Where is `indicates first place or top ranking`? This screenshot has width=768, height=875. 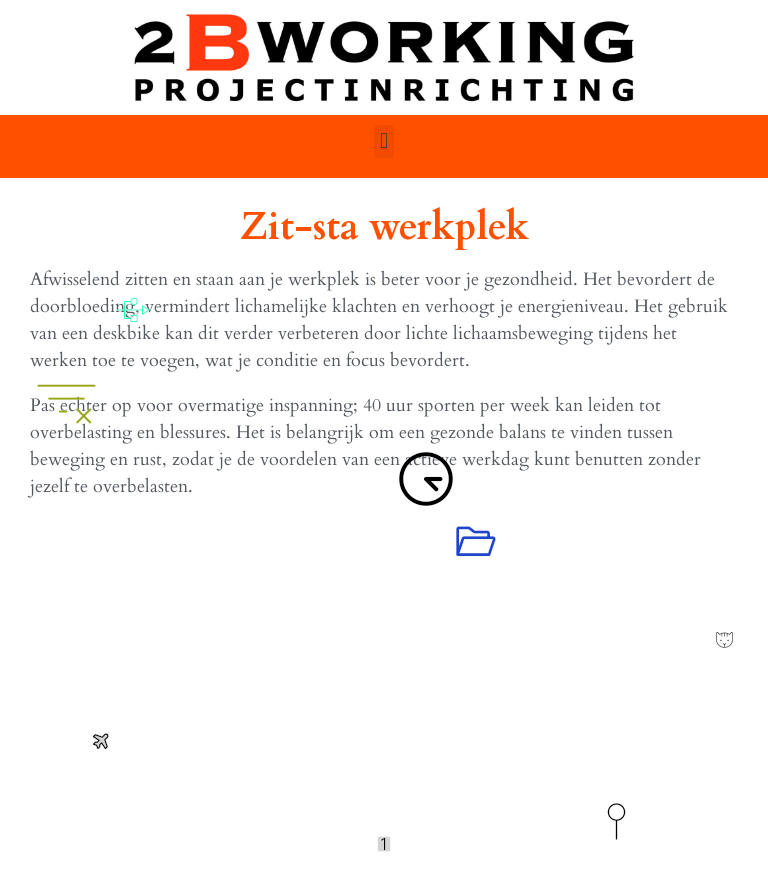 indicates first place or top ranking is located at coordinates (384, 844).